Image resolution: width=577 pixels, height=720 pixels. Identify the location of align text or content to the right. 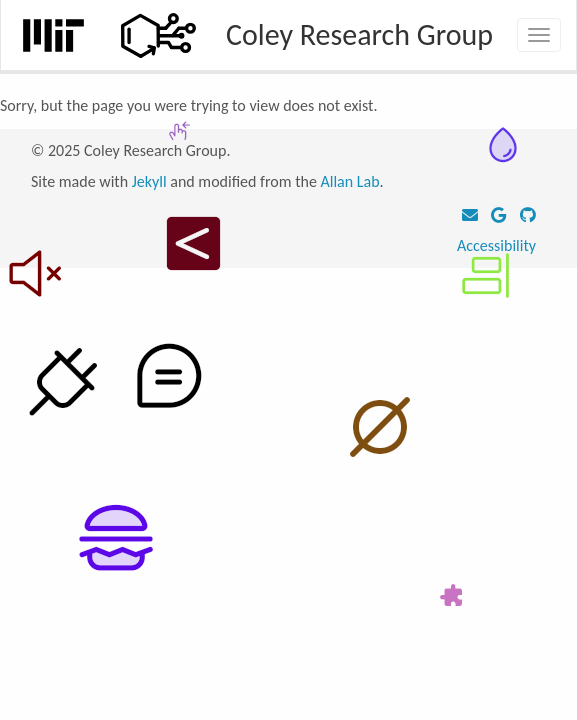
(486, 275).